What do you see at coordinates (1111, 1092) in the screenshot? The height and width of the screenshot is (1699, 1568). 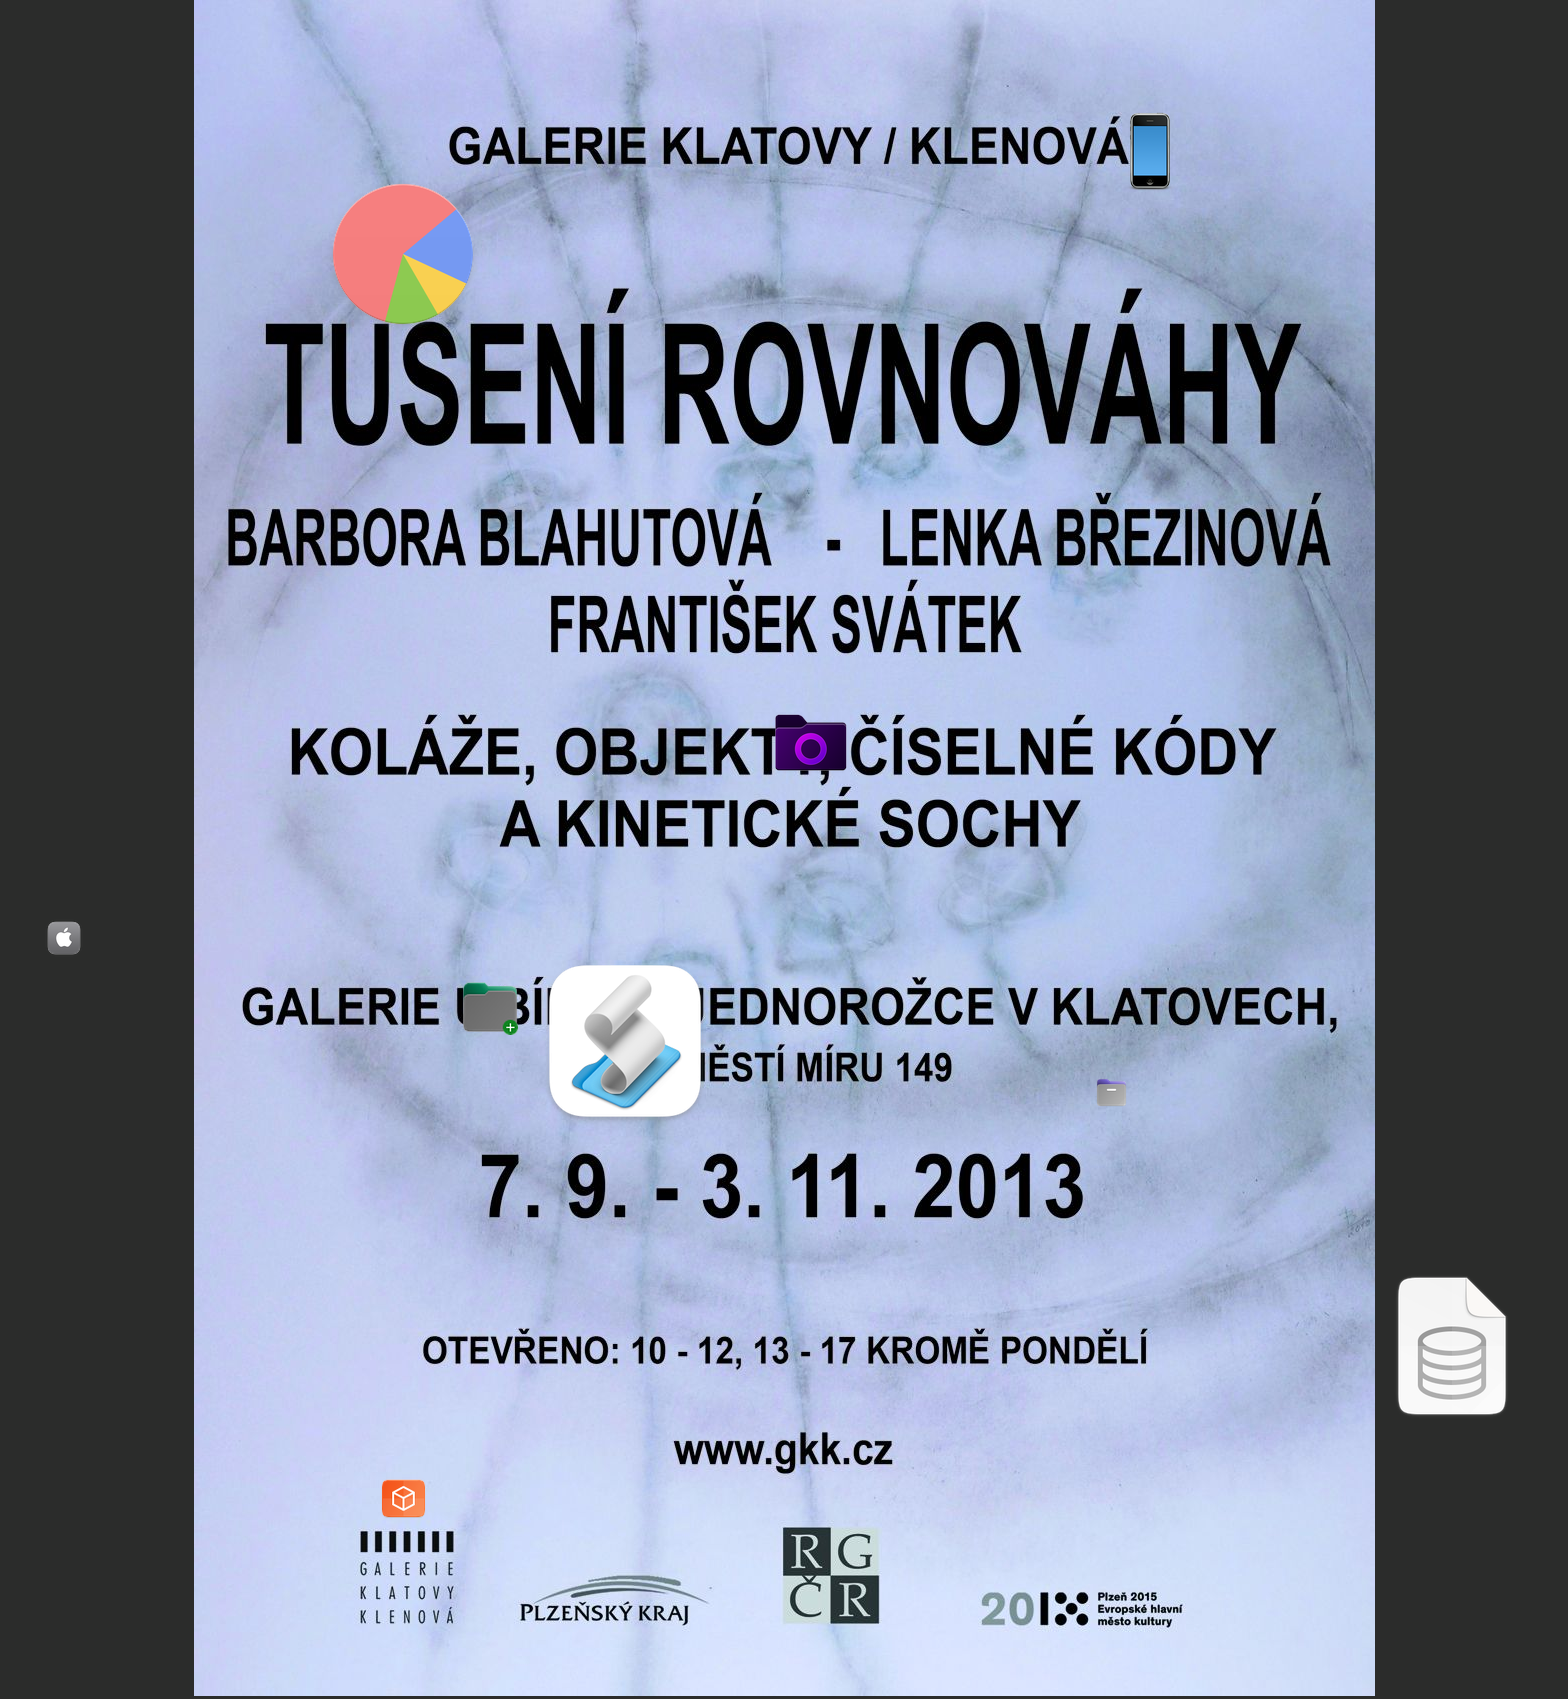 I see `open the nautilus file manager` at bounding box center [1111, 1092].